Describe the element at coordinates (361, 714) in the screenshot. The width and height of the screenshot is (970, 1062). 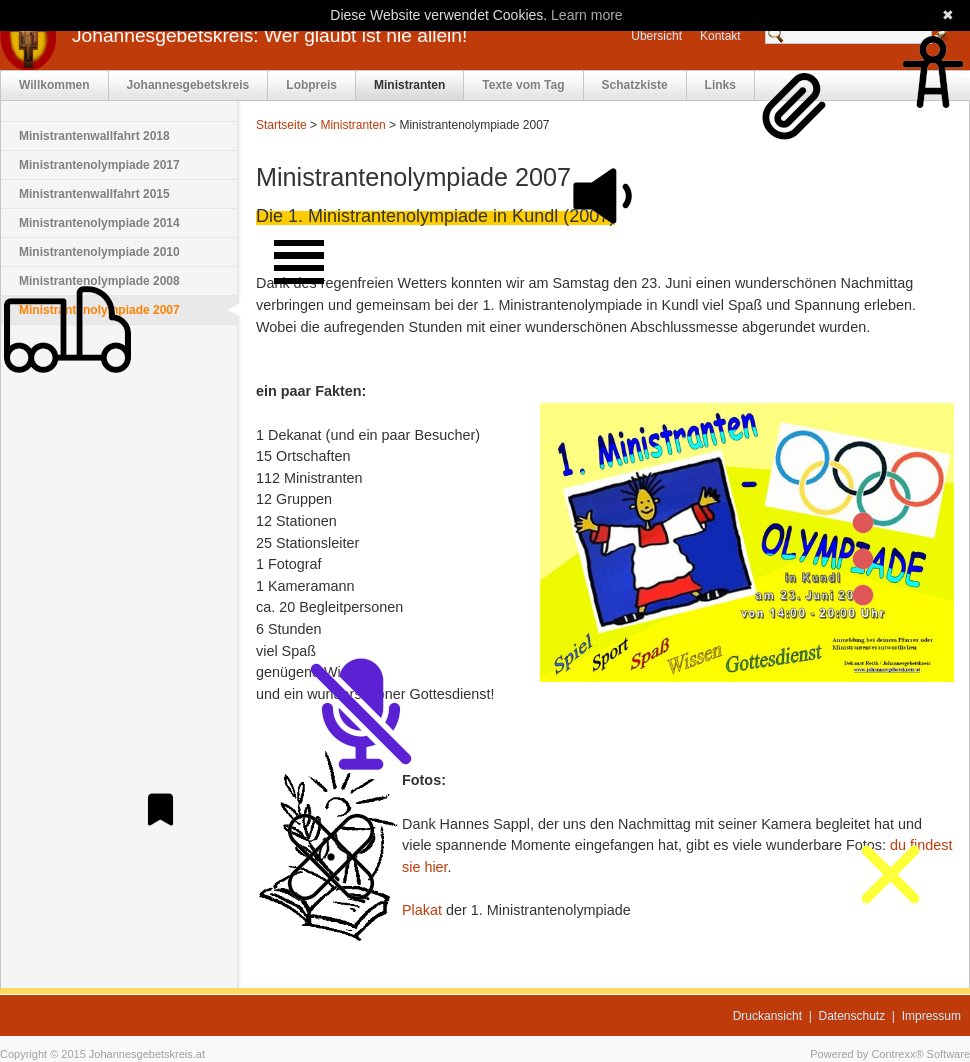
I see `microphone is muted` at that location.